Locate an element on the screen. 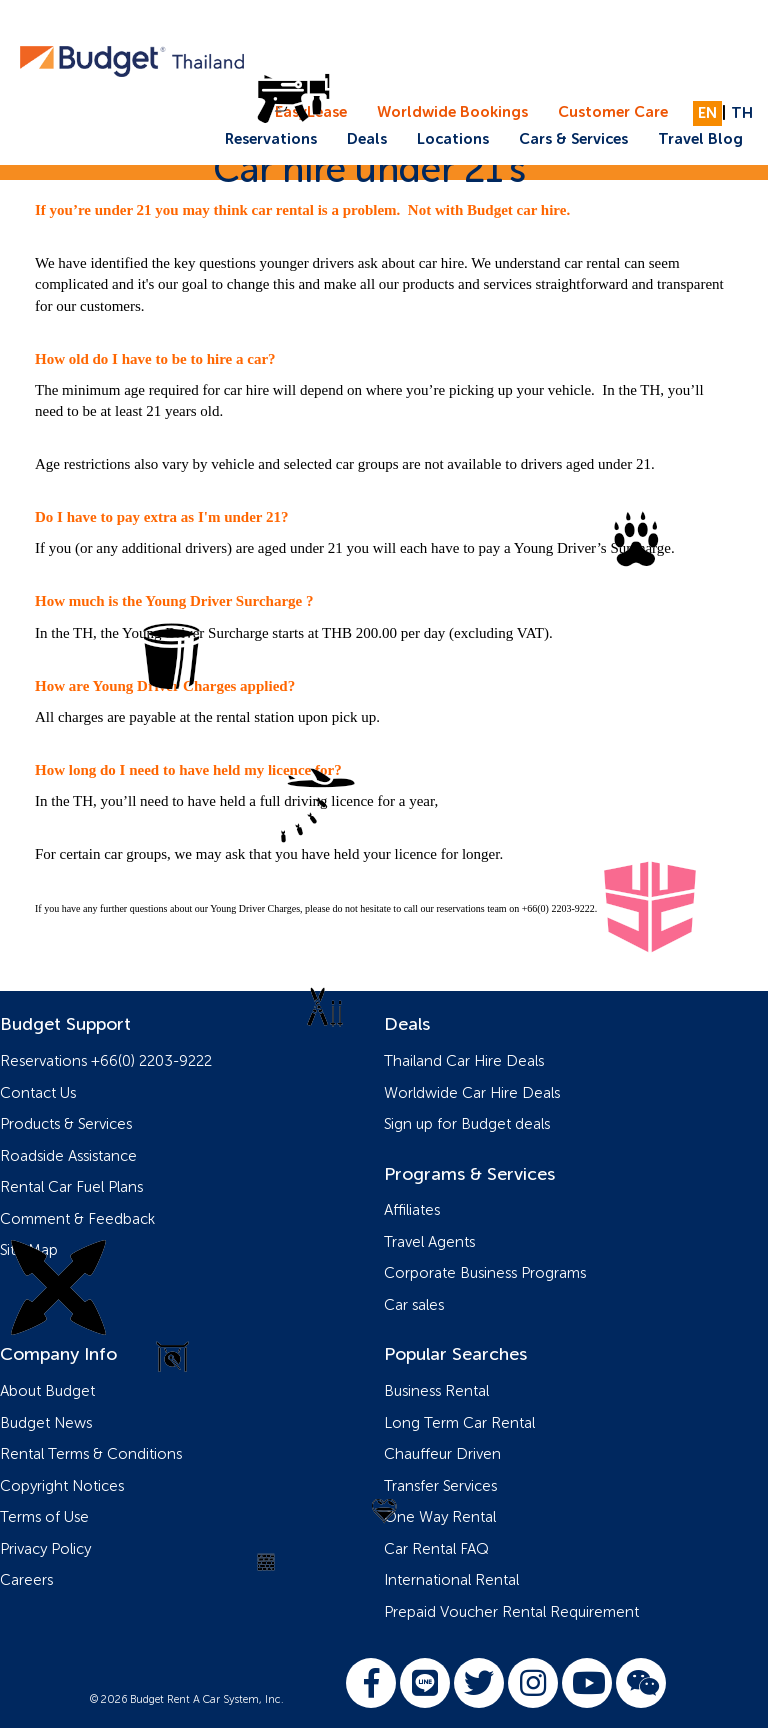  browse skiing or winter sports activities is located at coordinates (324, 1007).